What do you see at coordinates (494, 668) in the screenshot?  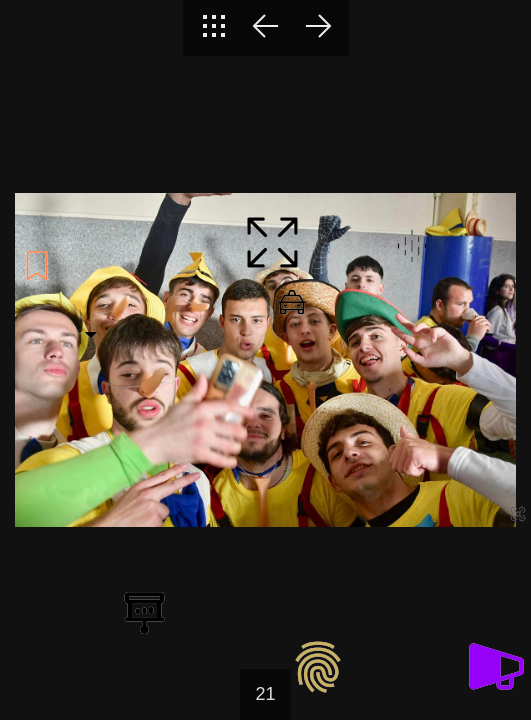 I see `make an announcement or broadcast` at bounding box center [494, 668].